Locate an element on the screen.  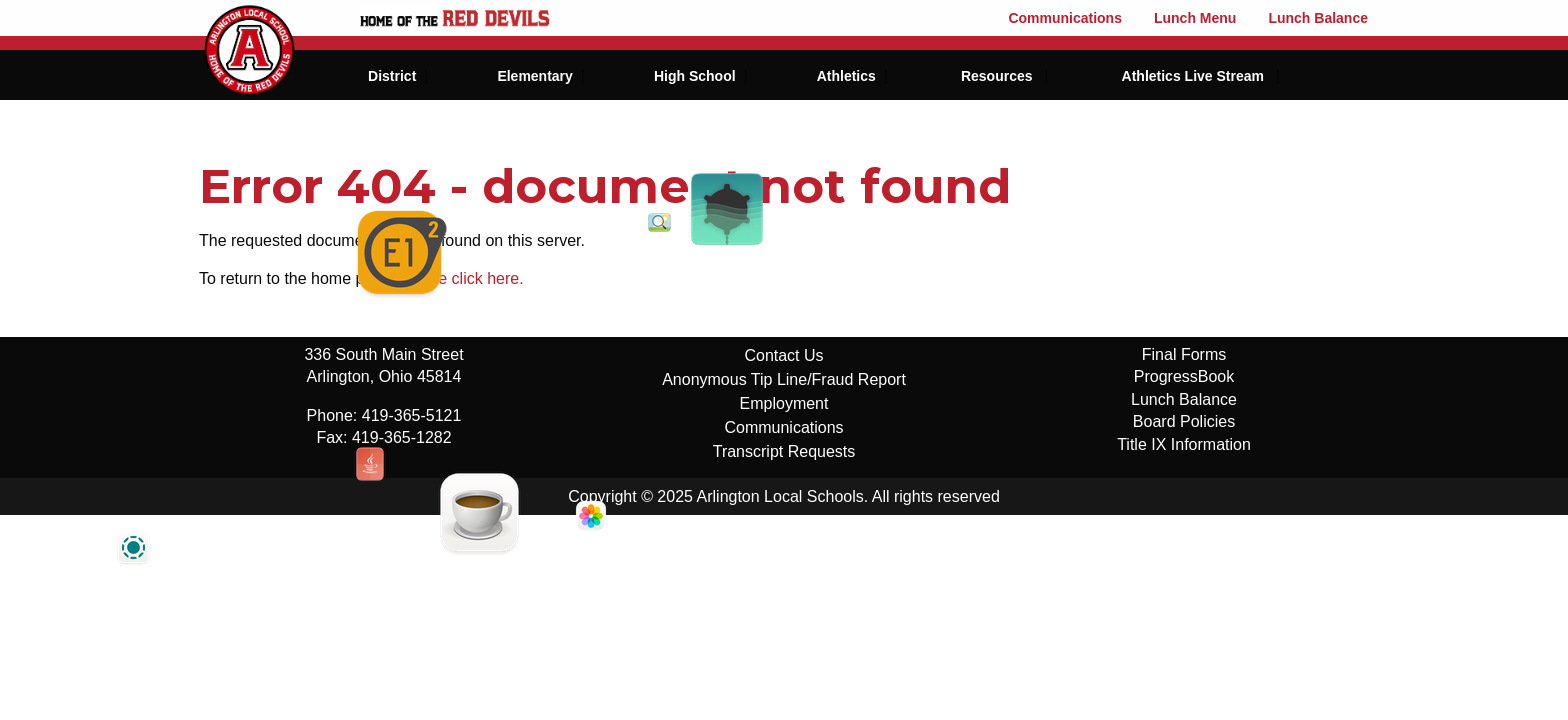
java archive file (.jar) is located at coordinates (370, 464).